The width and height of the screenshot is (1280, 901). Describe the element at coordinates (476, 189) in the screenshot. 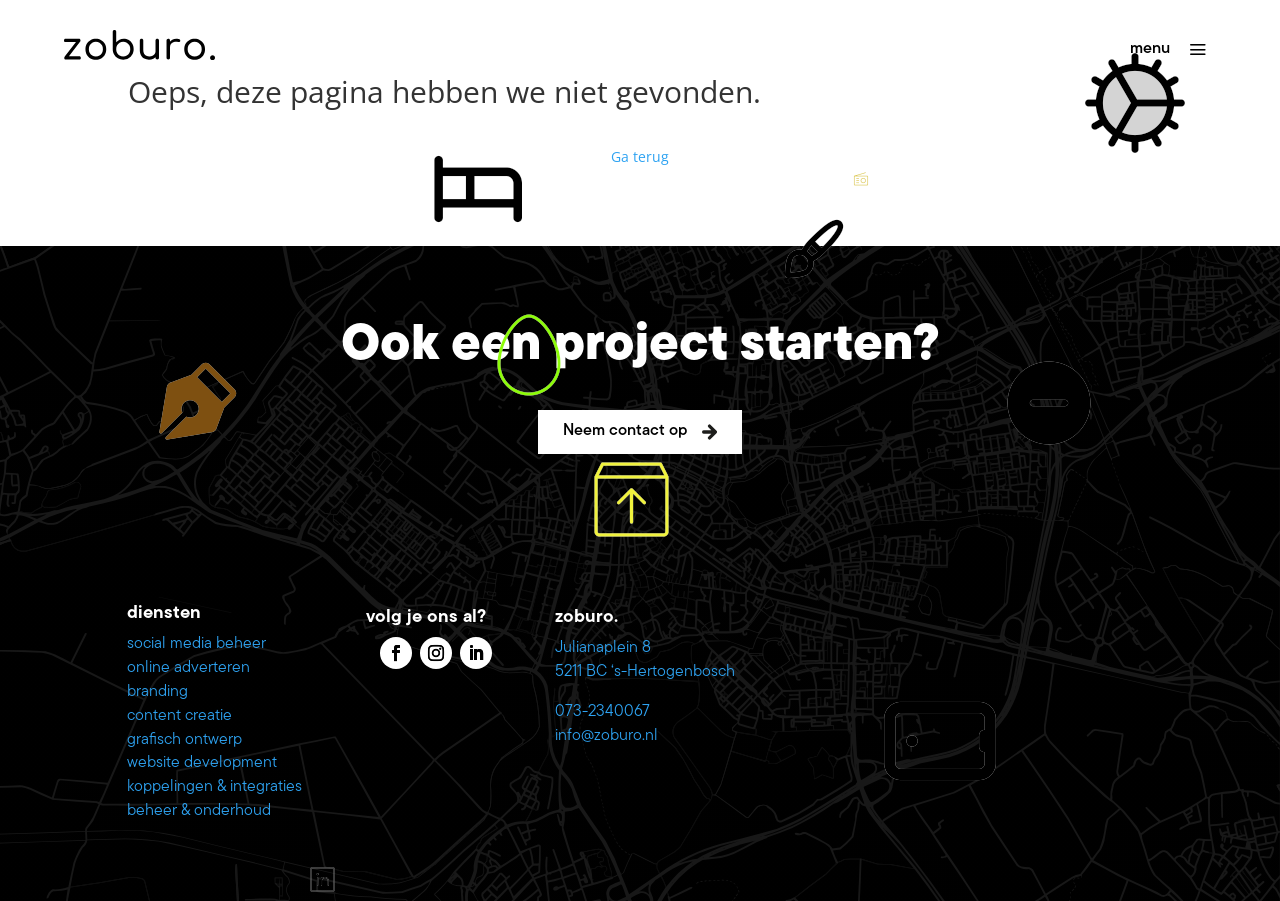

I see `view sleeping or accommodation options` at that location.